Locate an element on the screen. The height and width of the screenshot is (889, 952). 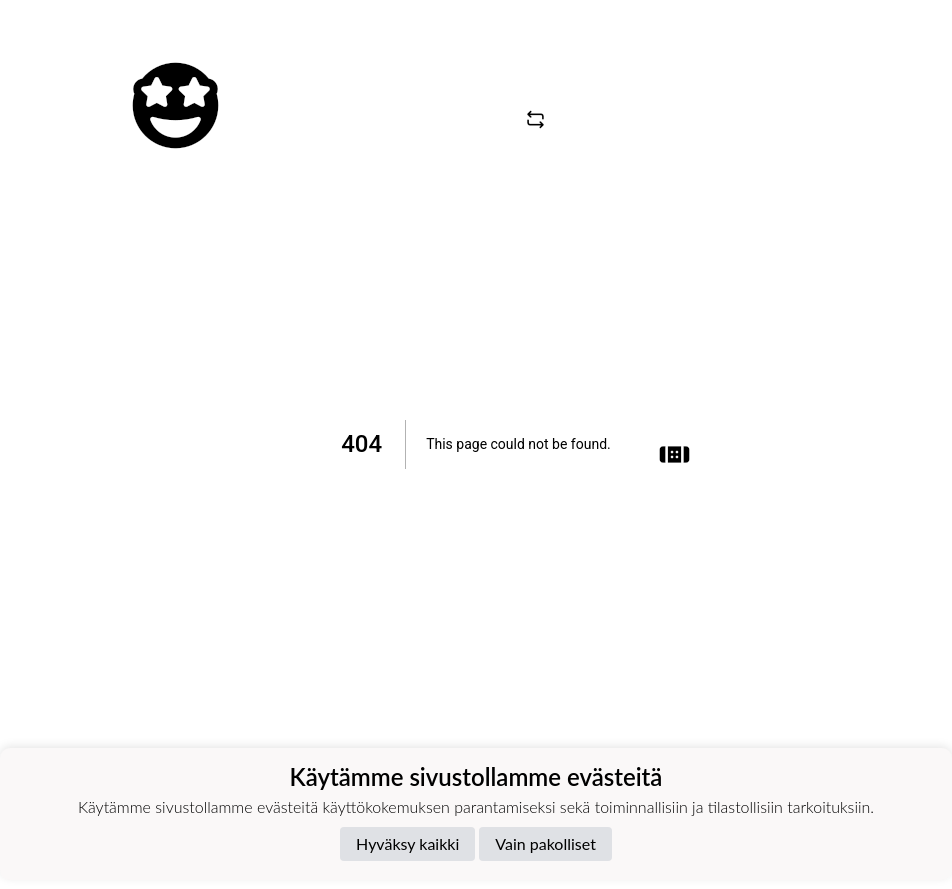
rate something as excellent or 5 stars is located at coordinates (175, 105).